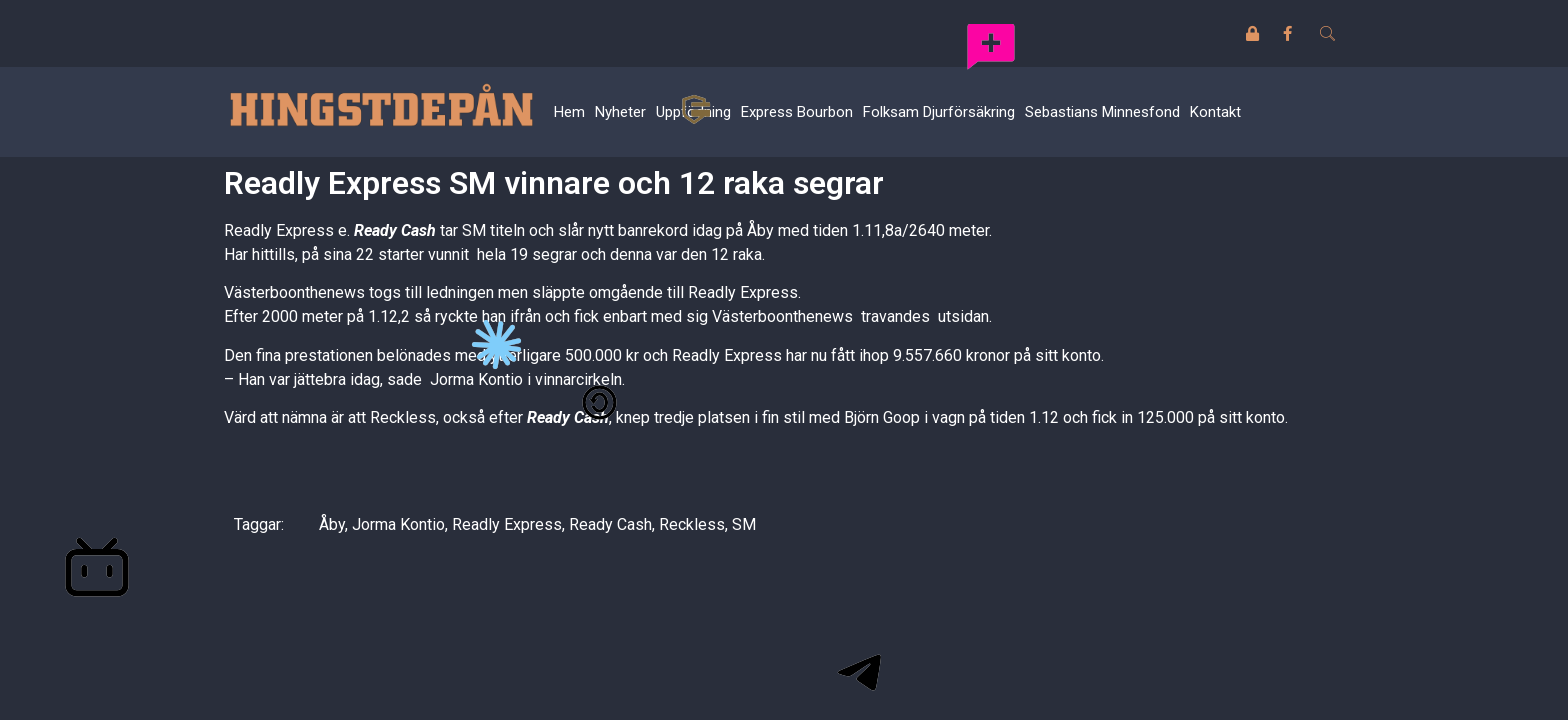 The width and height of the screenshot is (1568, 720). Describe the element at coordinates (97, 568) in the screenshot. I see `open Bilibili app` at that location.